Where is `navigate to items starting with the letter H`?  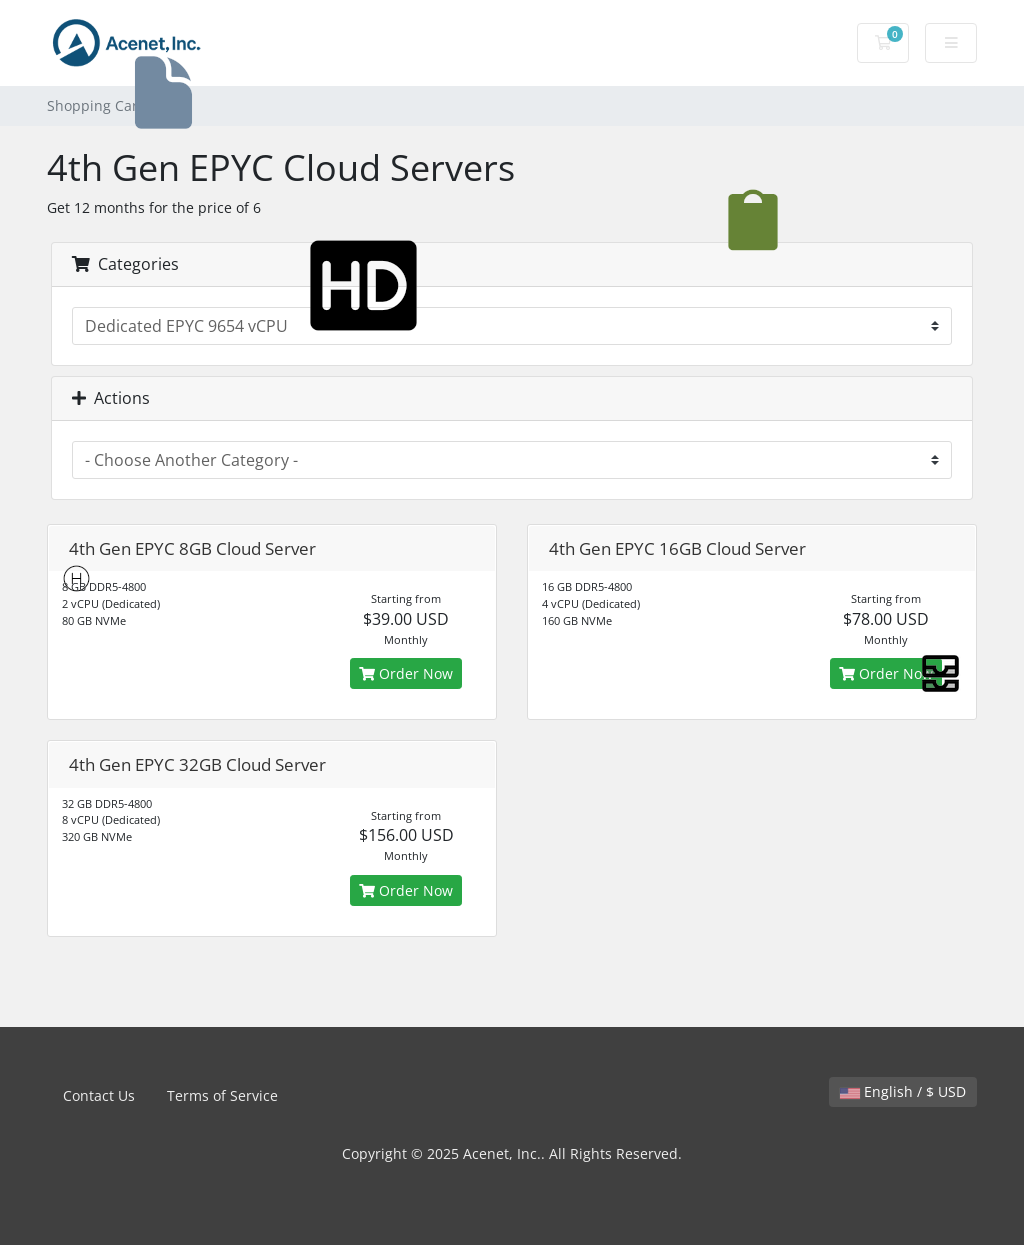
navigate to items starting with the letter H is located at coordinates (76, 578).